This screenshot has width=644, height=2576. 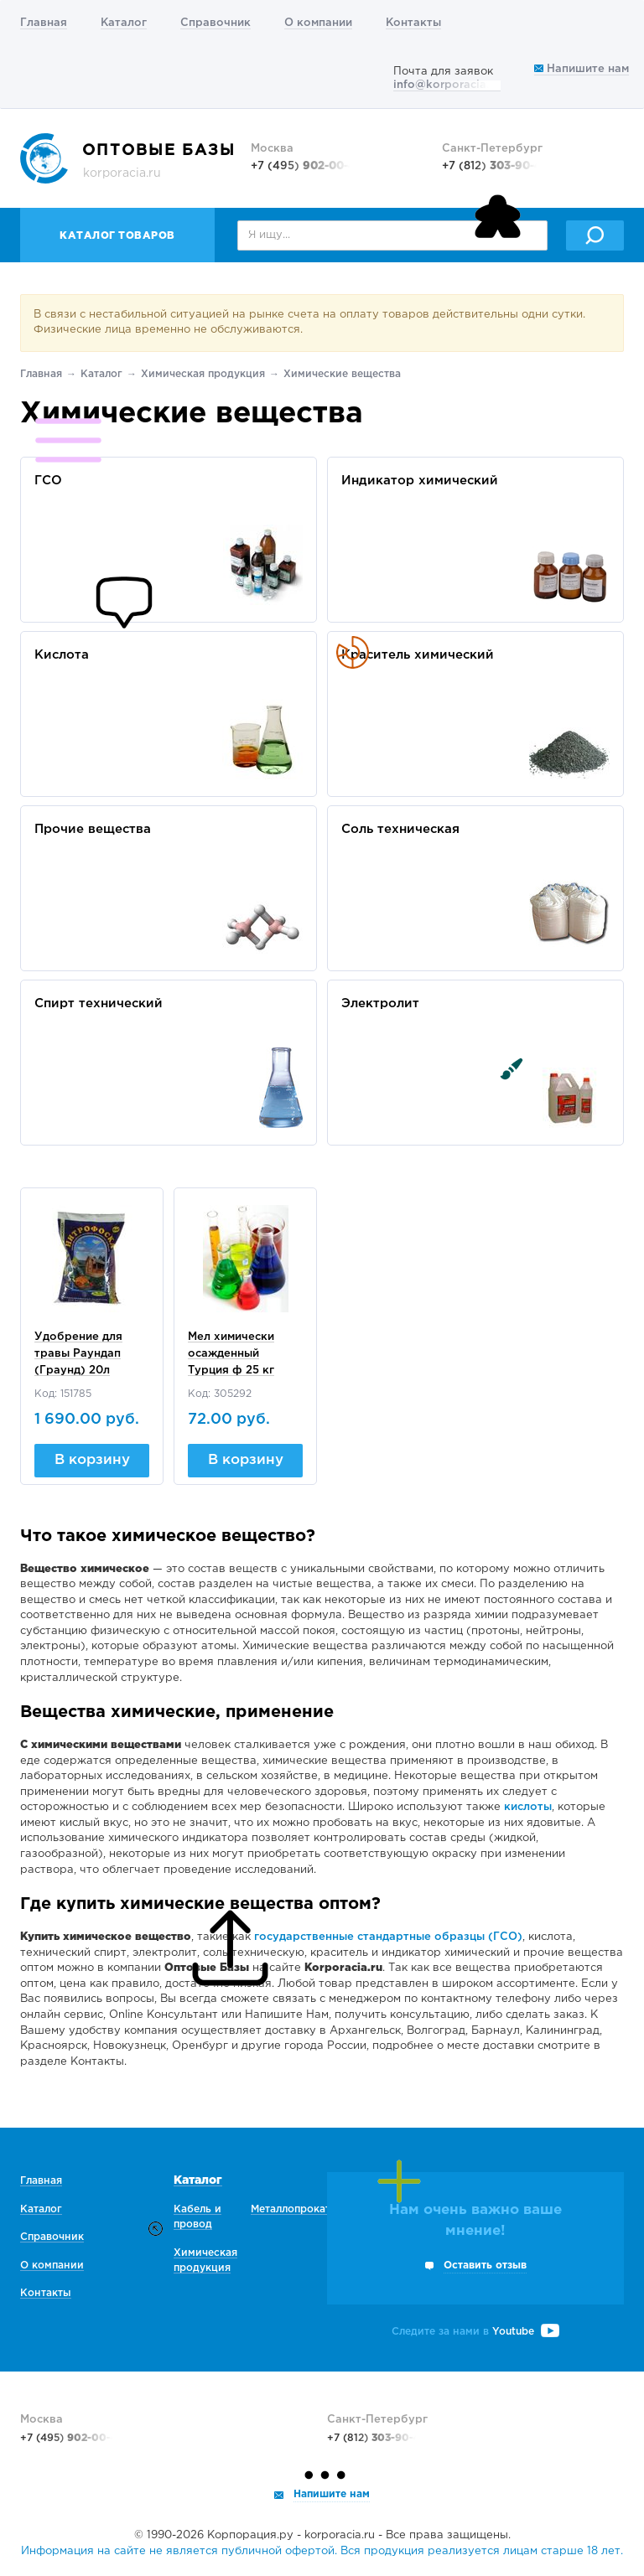 What do you see at coordinates (497, 217) in the screenshot?
I see `access board game or tabletop gaming features` at bounding box center [497, 217].